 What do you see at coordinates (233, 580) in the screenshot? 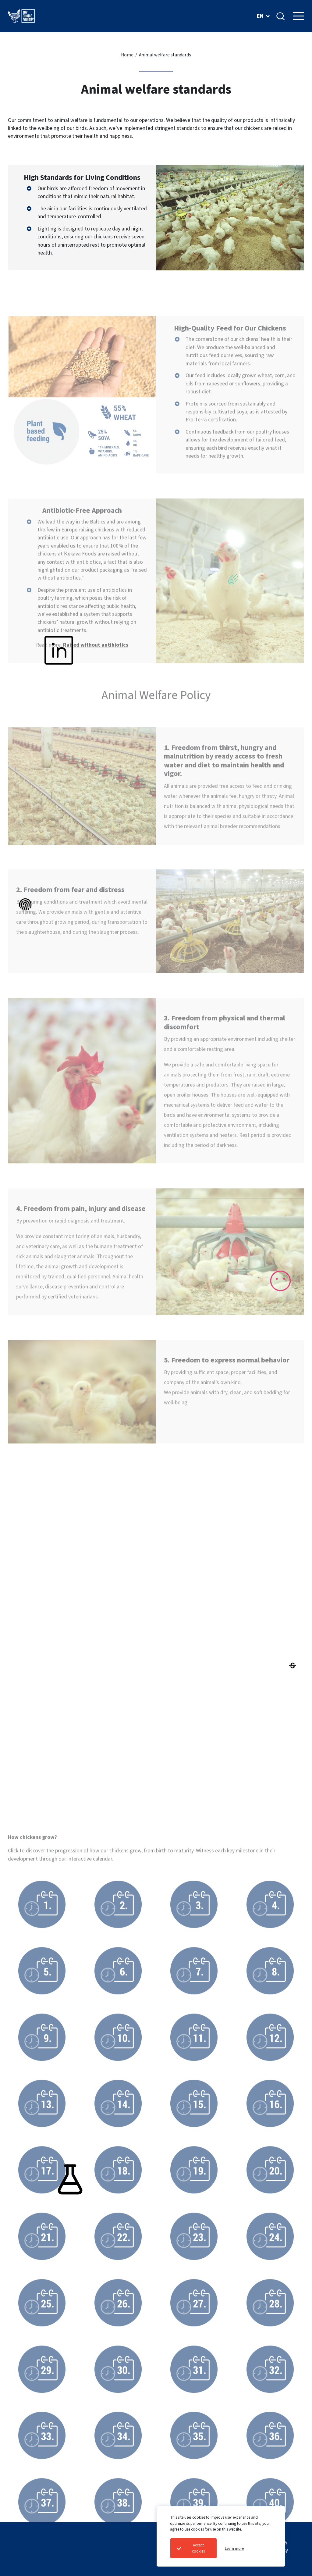
I see `indicates a trending or viral item` at bounding box center [233, 580].